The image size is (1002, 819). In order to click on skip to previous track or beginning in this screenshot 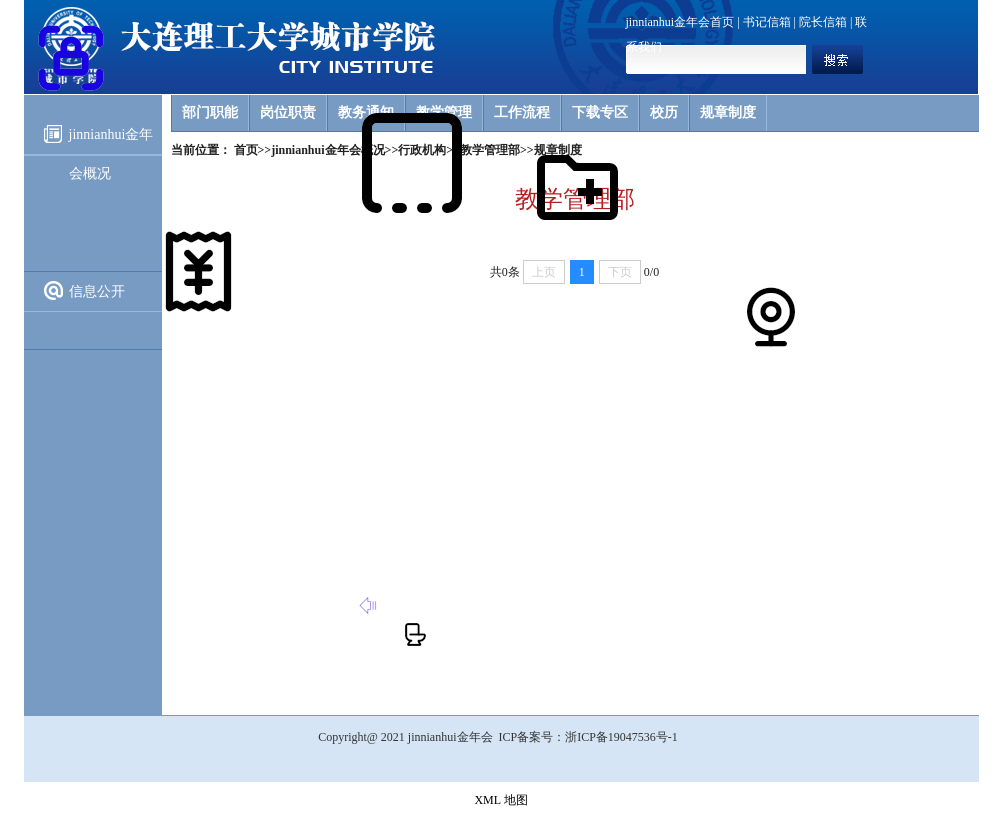, I will do `click(368, 605)`.